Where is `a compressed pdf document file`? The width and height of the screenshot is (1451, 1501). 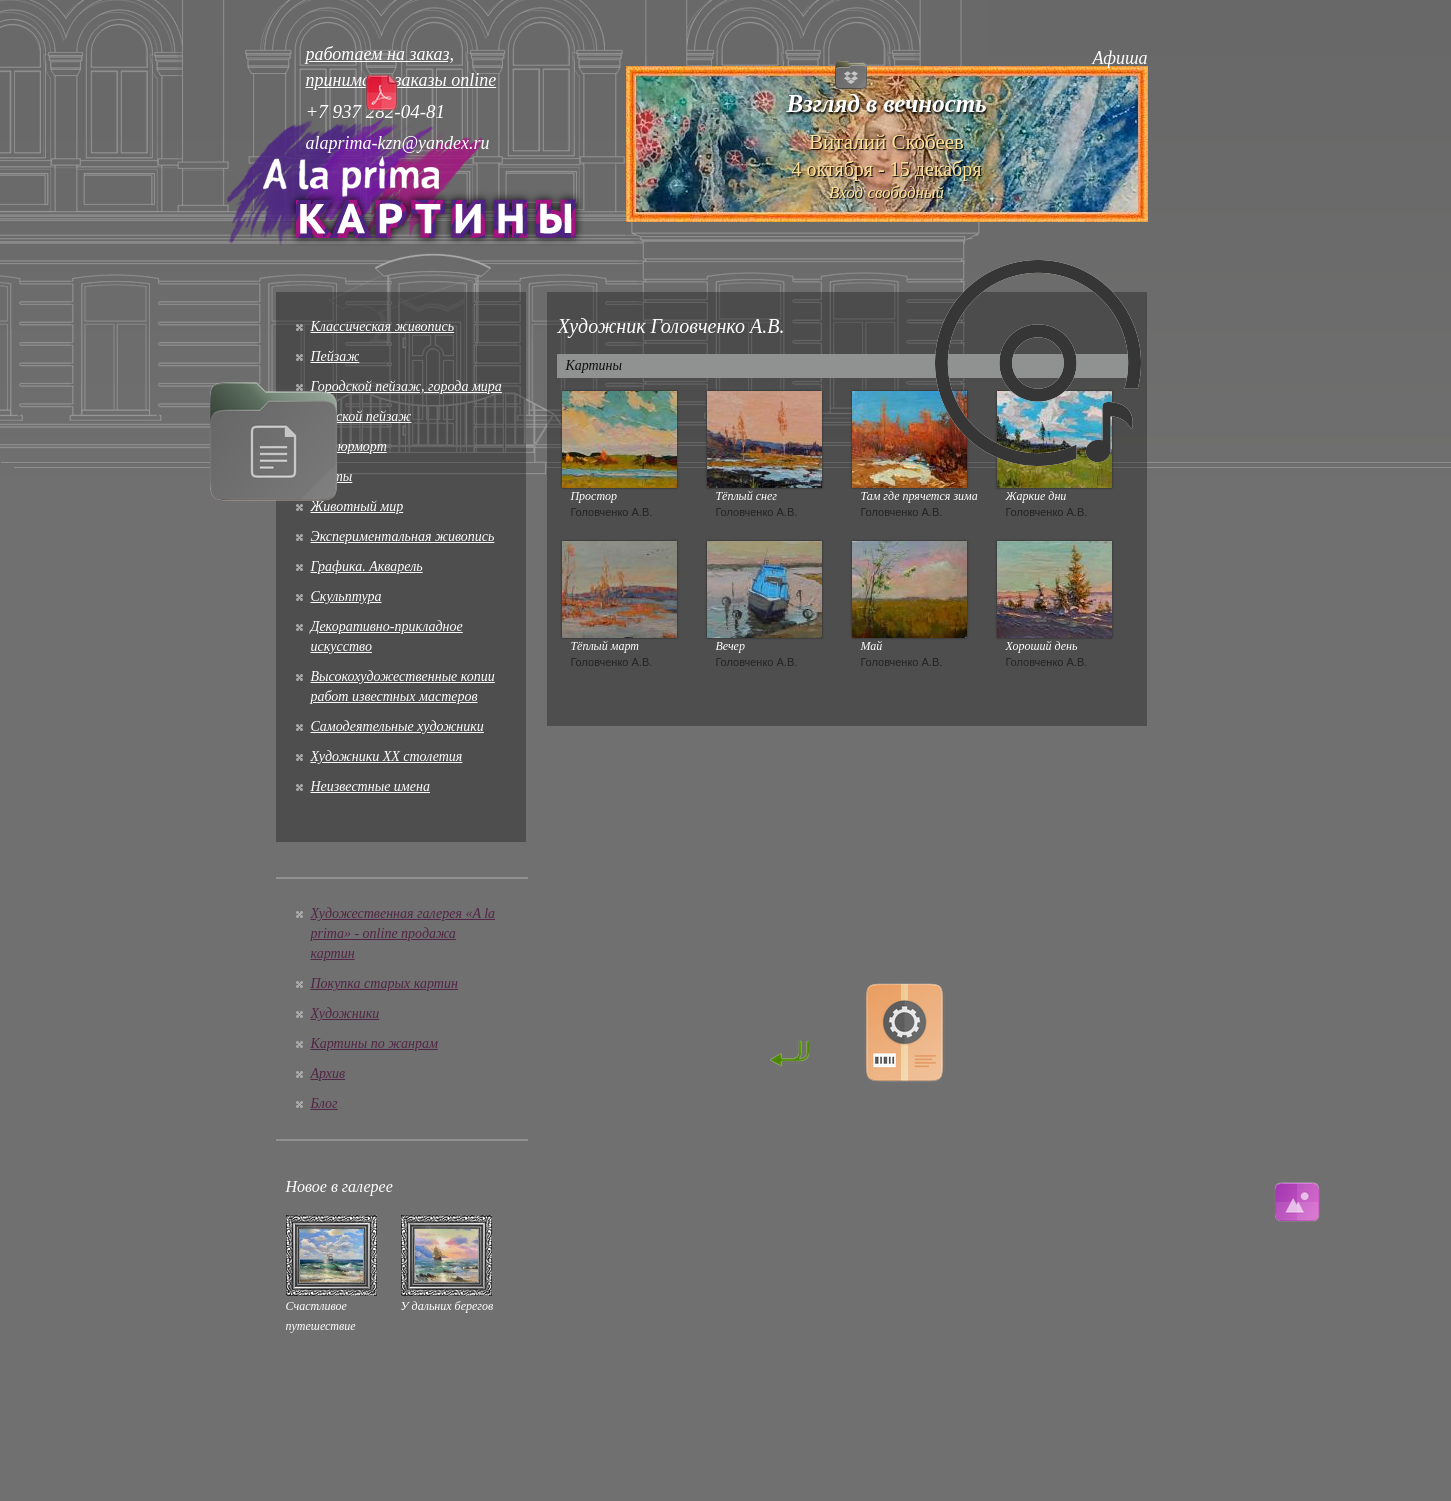
a compressed pdf document file is located at coordinates (381, 92).